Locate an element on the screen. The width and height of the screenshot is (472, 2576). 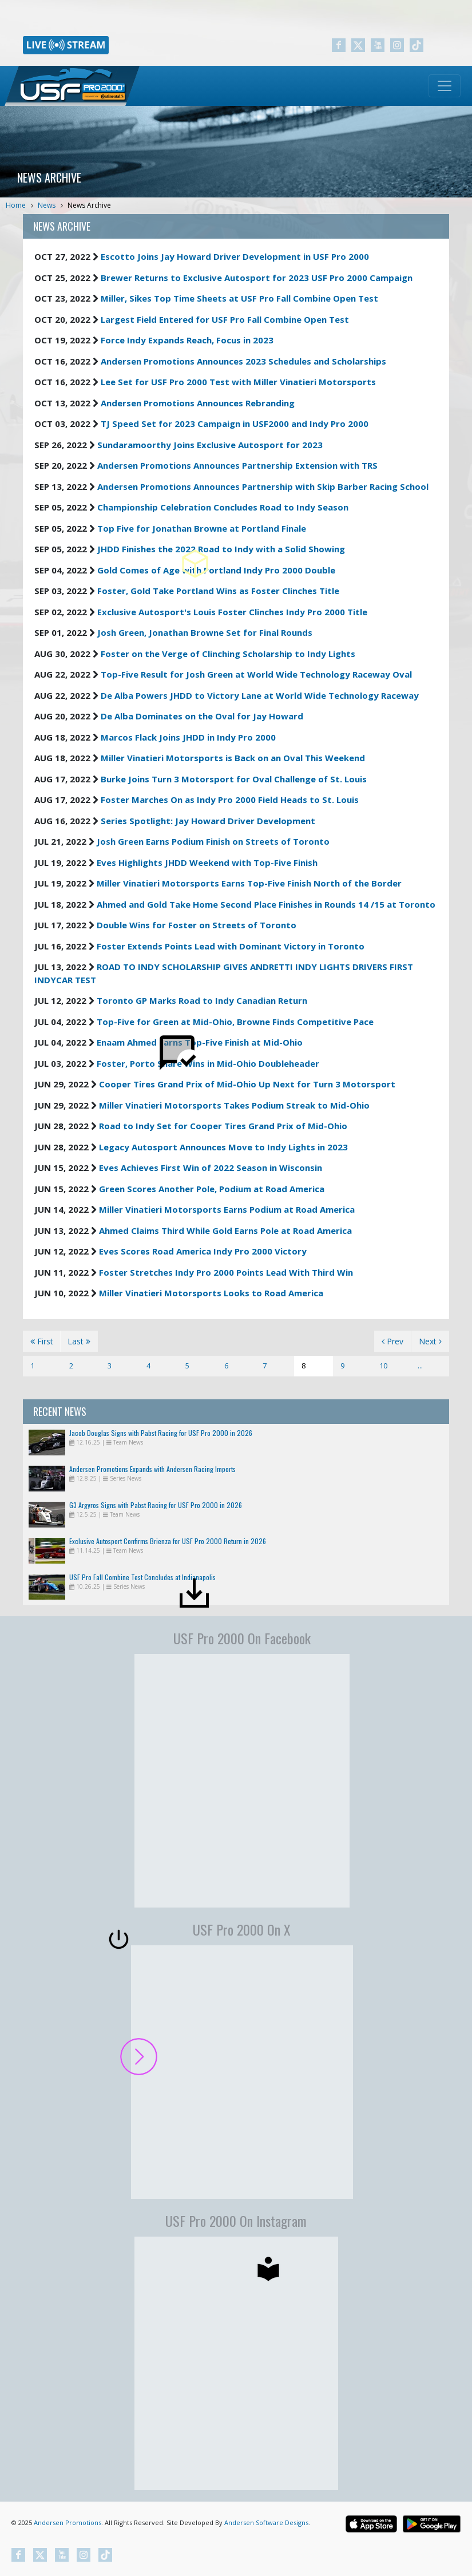
find nearby libraries is located at coordinates (268, 2269).